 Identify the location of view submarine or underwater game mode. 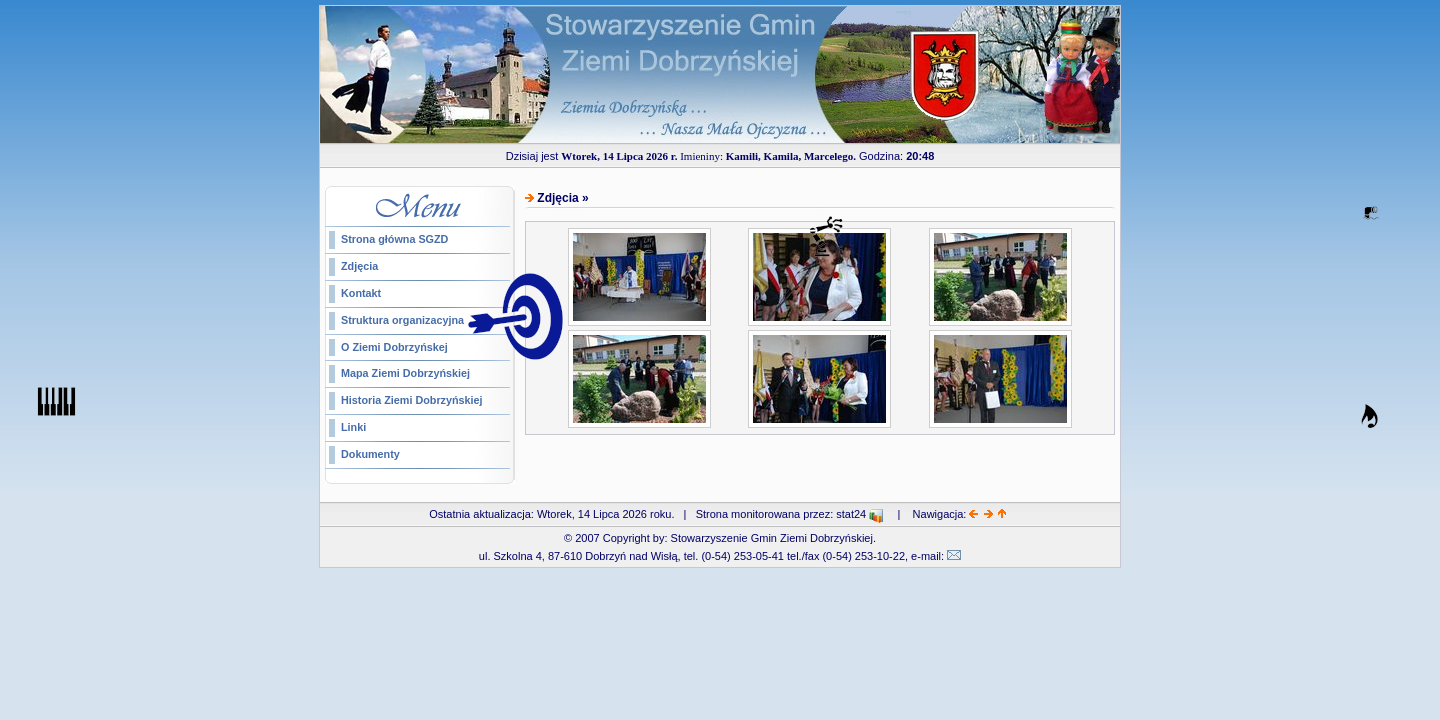
(1371, 213).